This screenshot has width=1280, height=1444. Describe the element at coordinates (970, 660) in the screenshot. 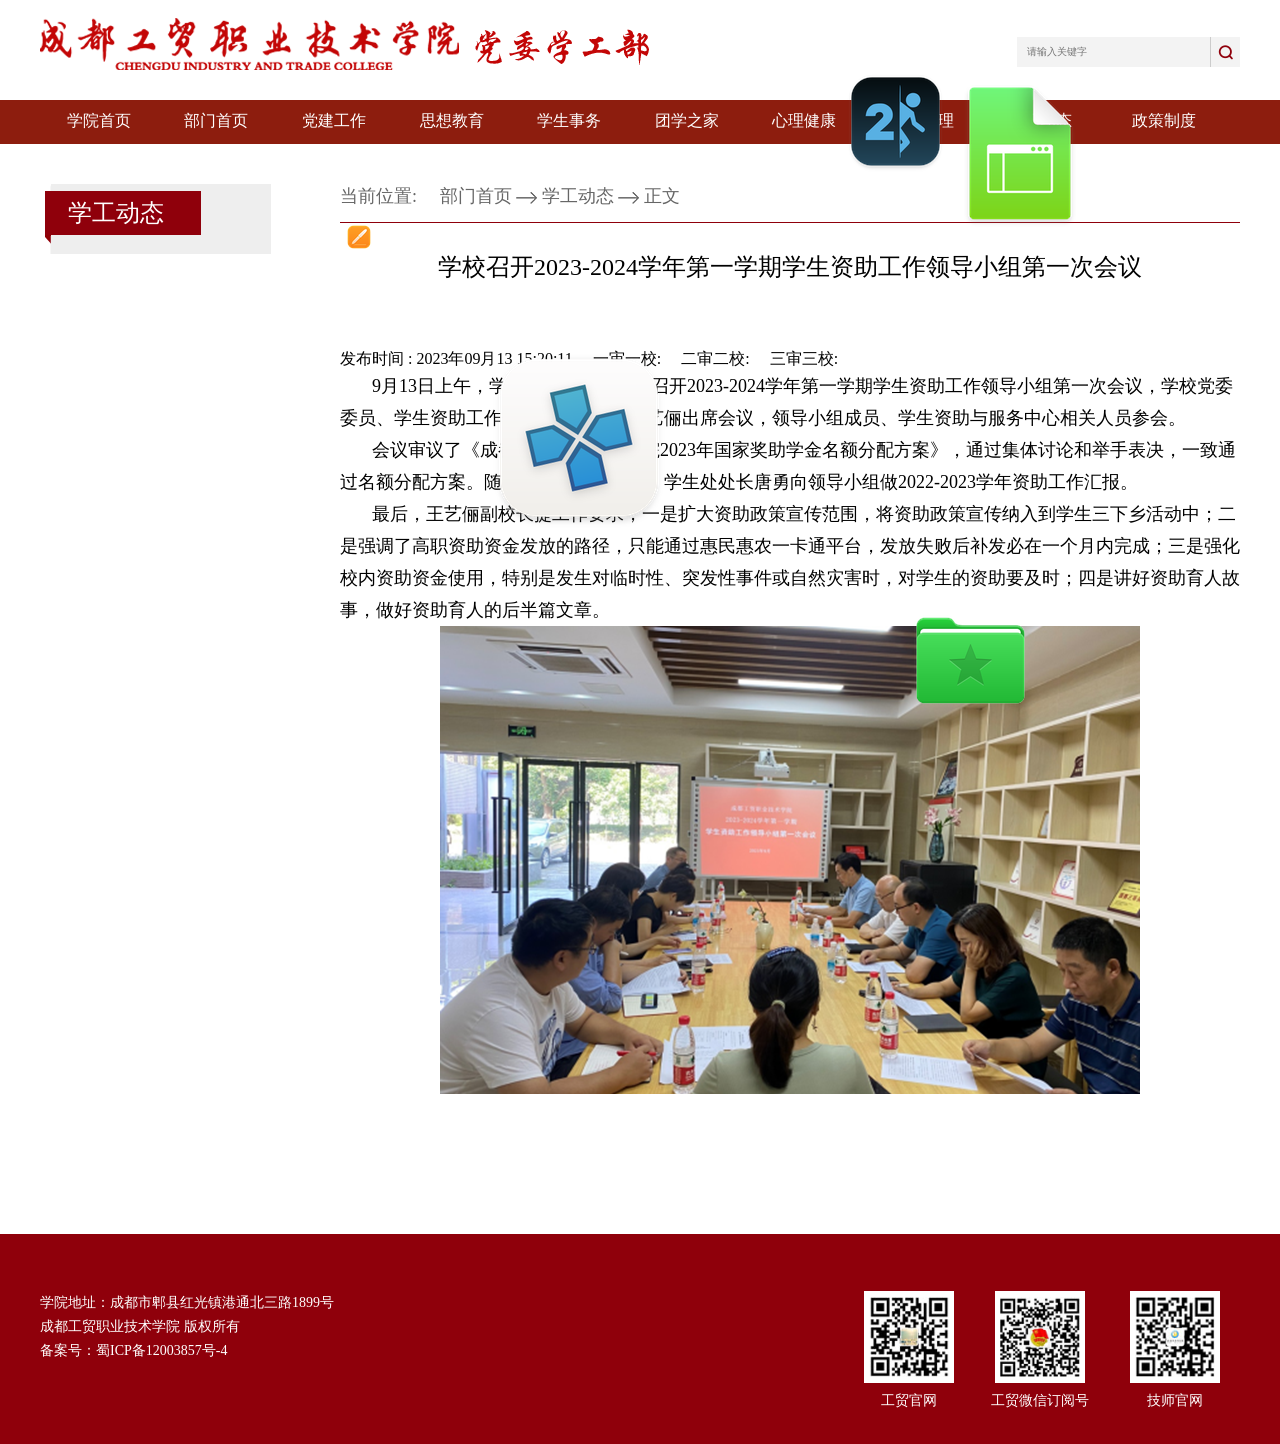

I see `access bookmarked or favorite files` at that location.